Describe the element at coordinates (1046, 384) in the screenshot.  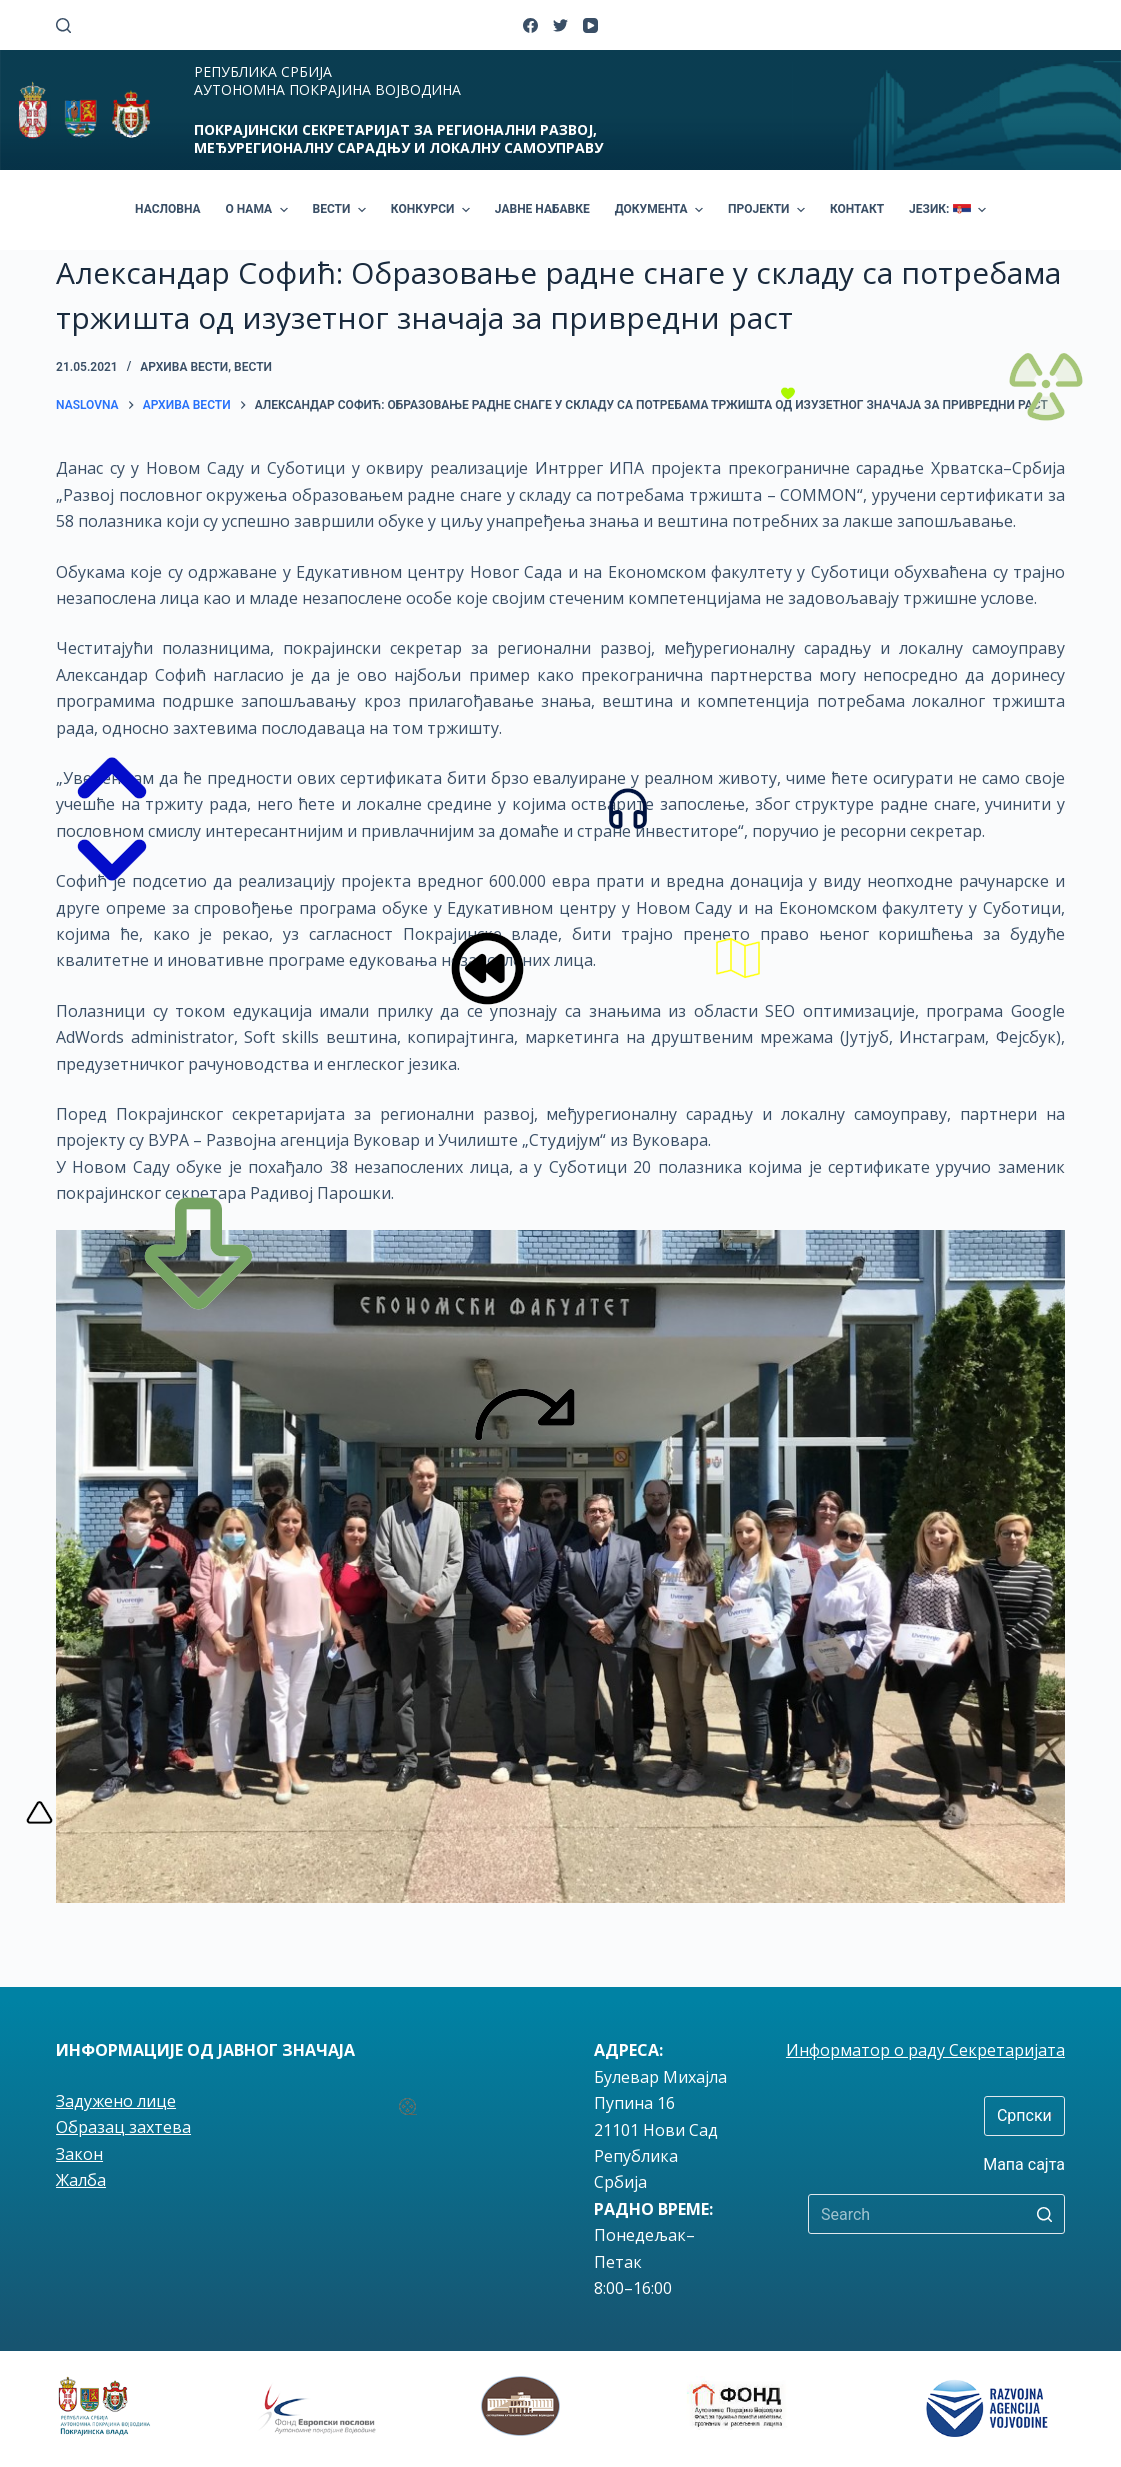
I see `indicates radioactive or hazardous material warning` at that location.